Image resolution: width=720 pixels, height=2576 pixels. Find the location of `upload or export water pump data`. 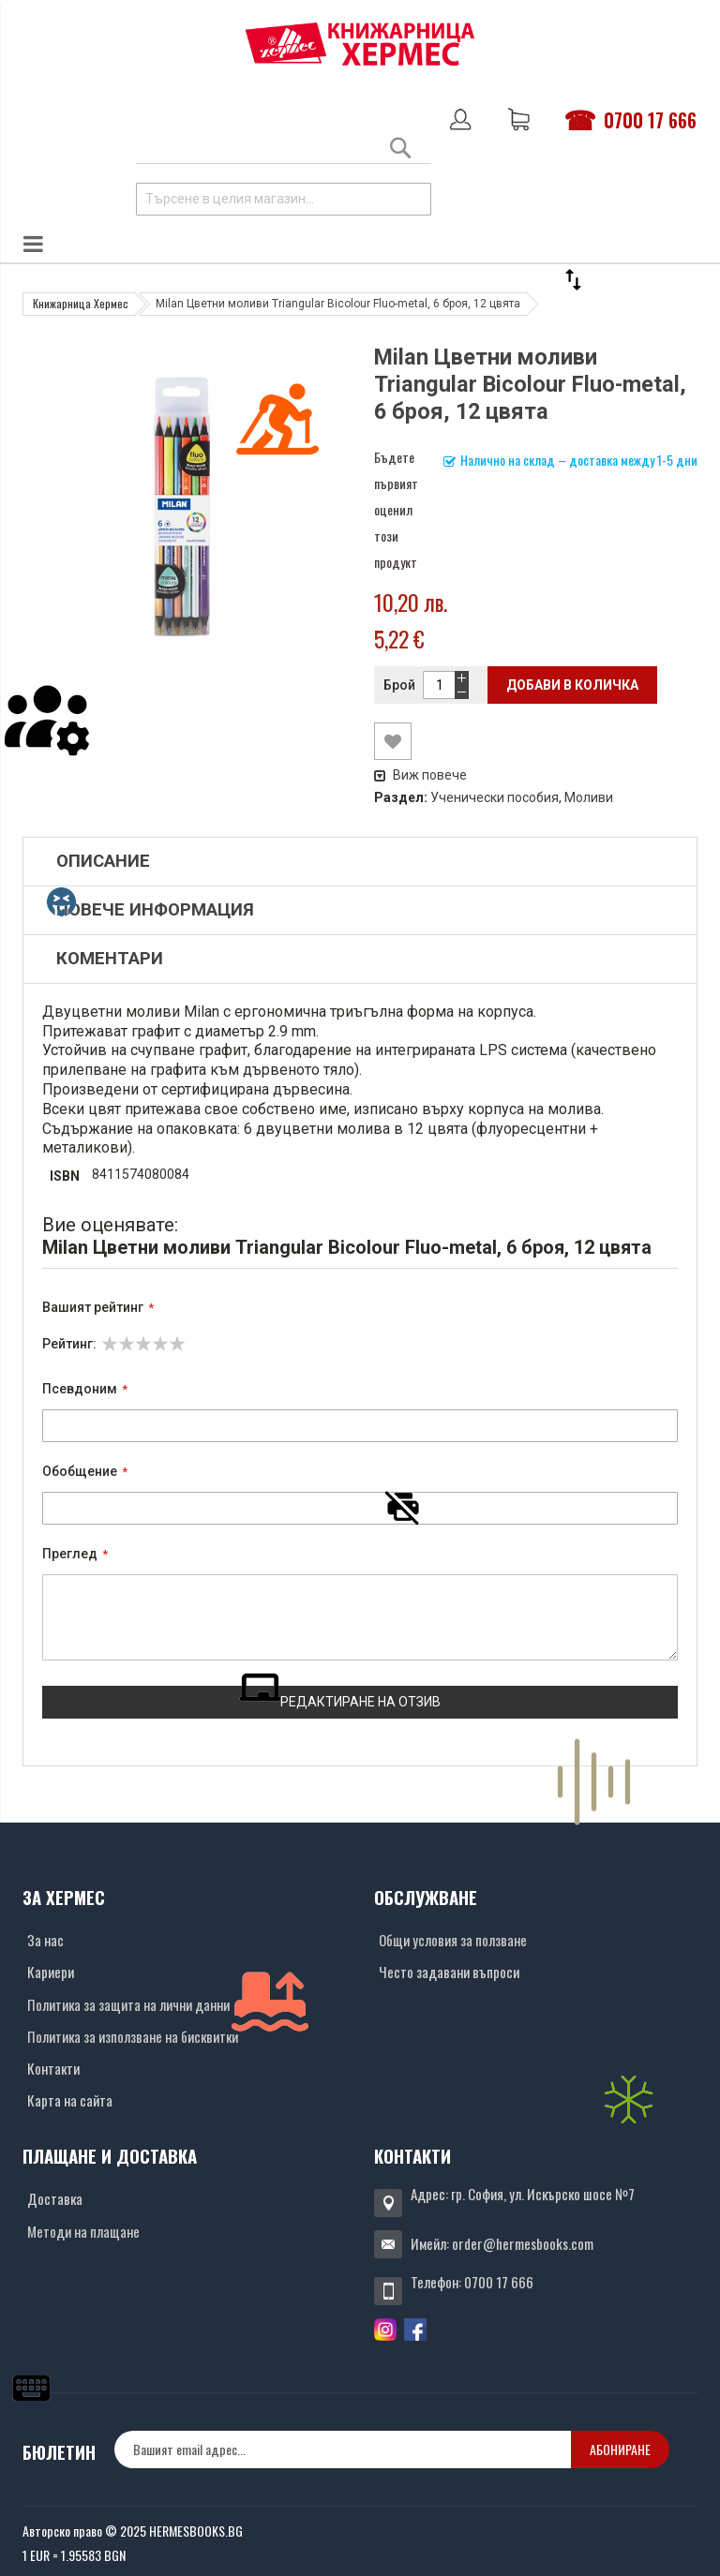

upload or export water pump data is located at coordinates (270, 2000).